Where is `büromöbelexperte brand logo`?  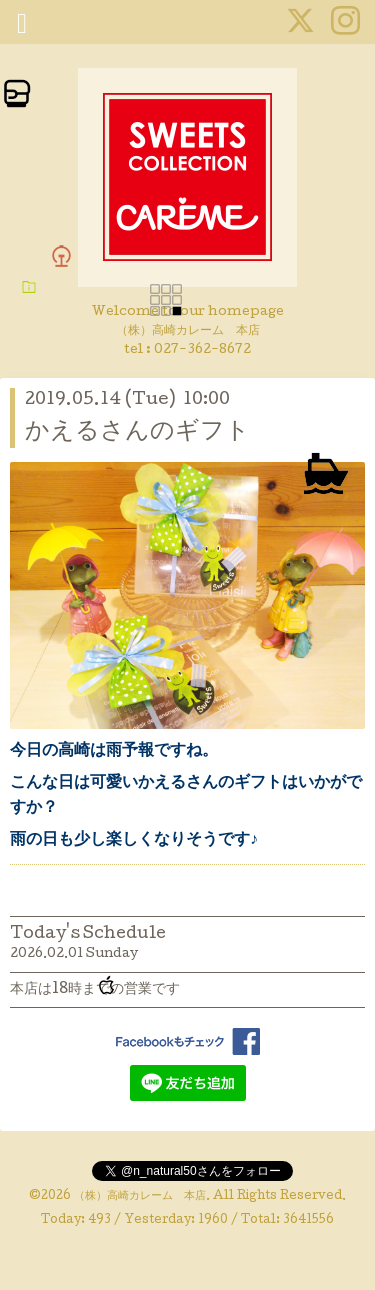 büromöbelexperte brand logo is located at coordinates (166, 300).